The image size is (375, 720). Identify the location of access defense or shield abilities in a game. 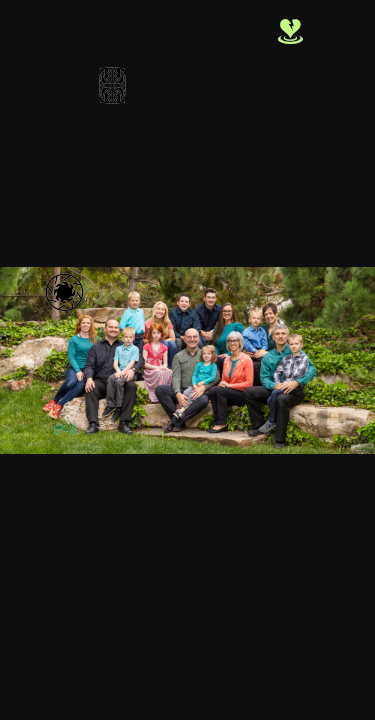
(112, 85).